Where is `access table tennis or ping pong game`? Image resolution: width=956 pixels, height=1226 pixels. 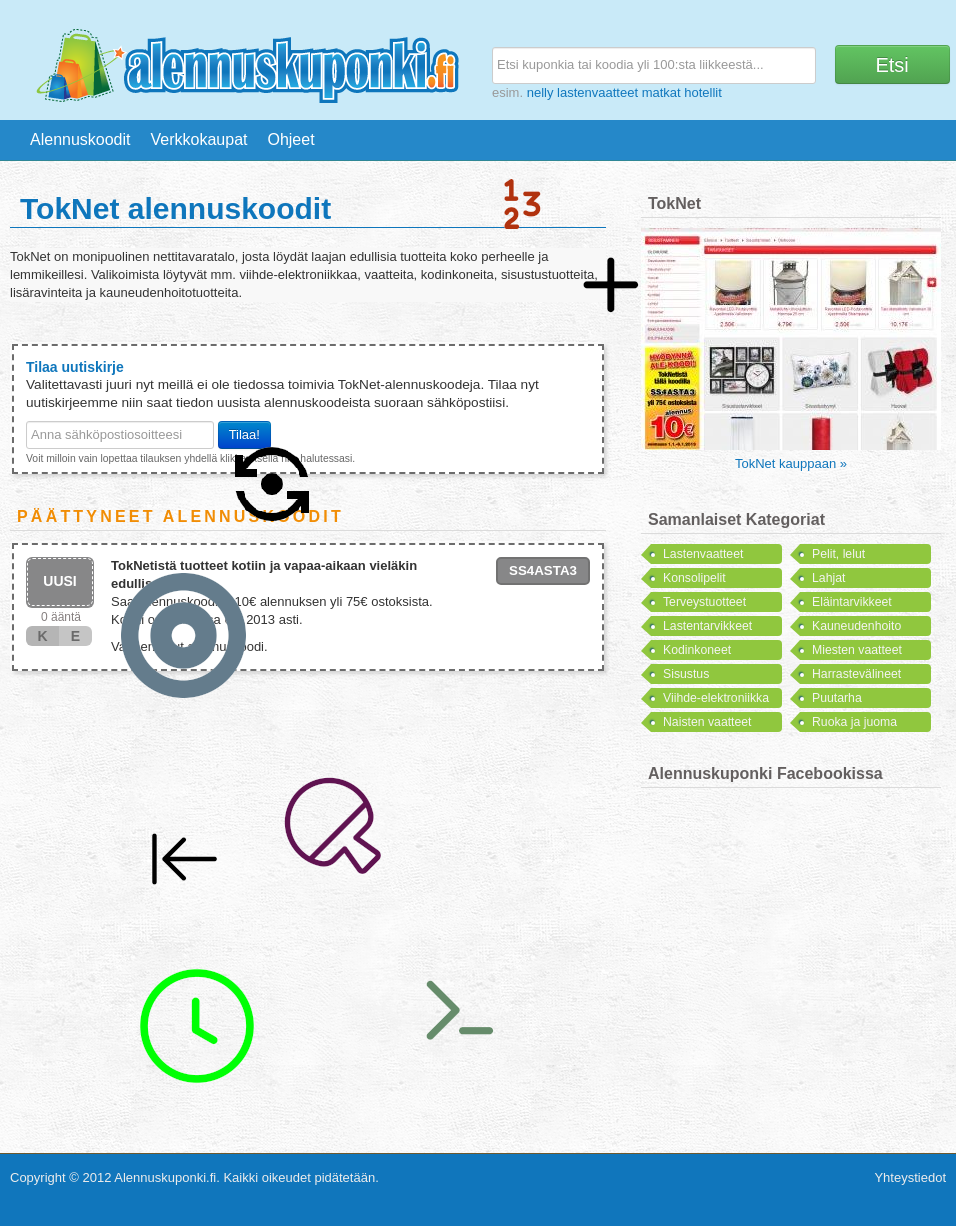
access table tennis or ping pong game is located at coordinates (331, 824).